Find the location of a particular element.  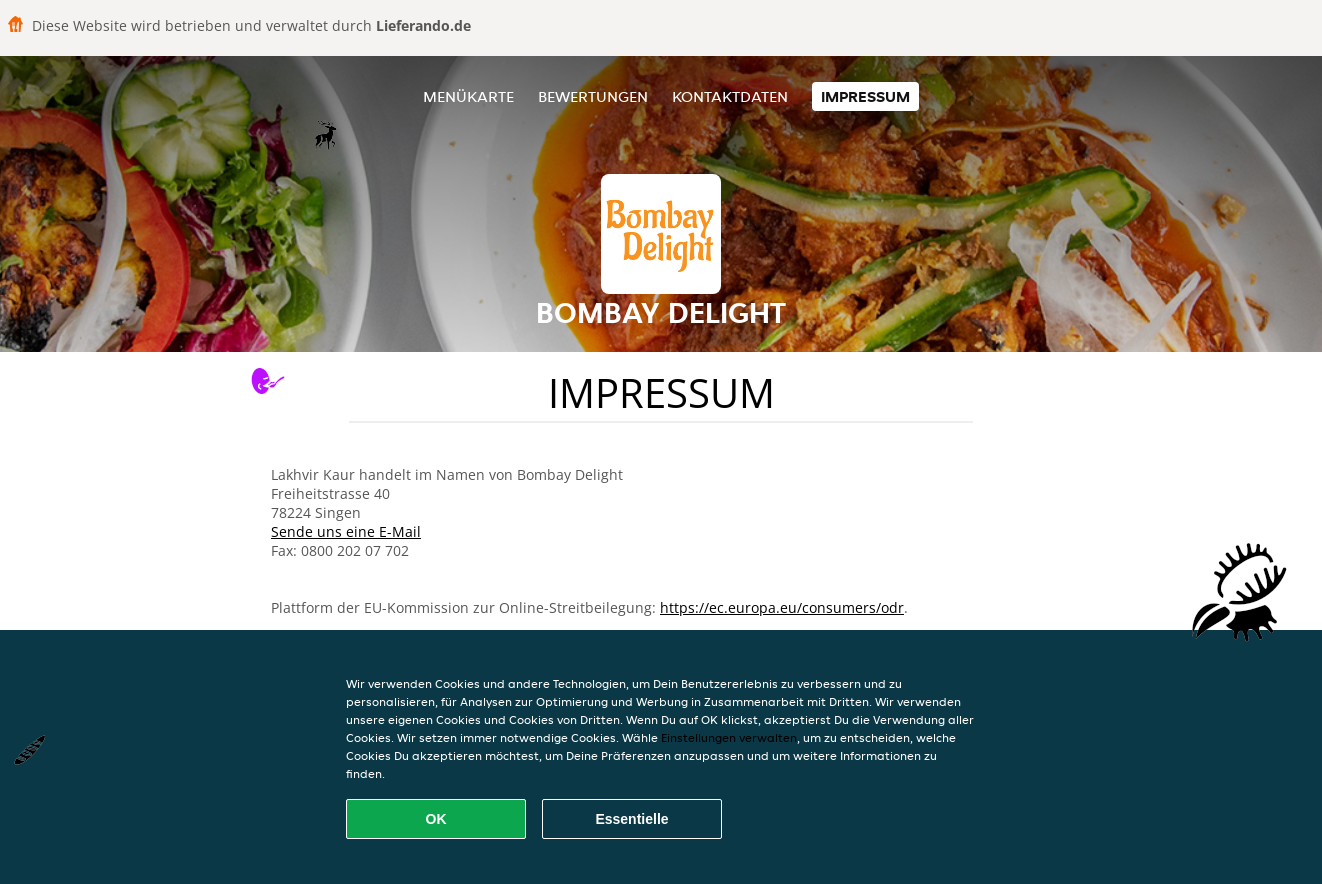

indicates eating or mealtime activity is located at coordinates (268, 381).